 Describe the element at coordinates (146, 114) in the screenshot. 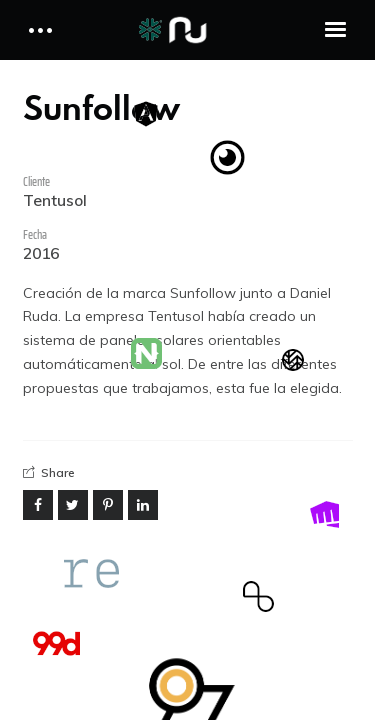

I see `angular framework logo` at that location.